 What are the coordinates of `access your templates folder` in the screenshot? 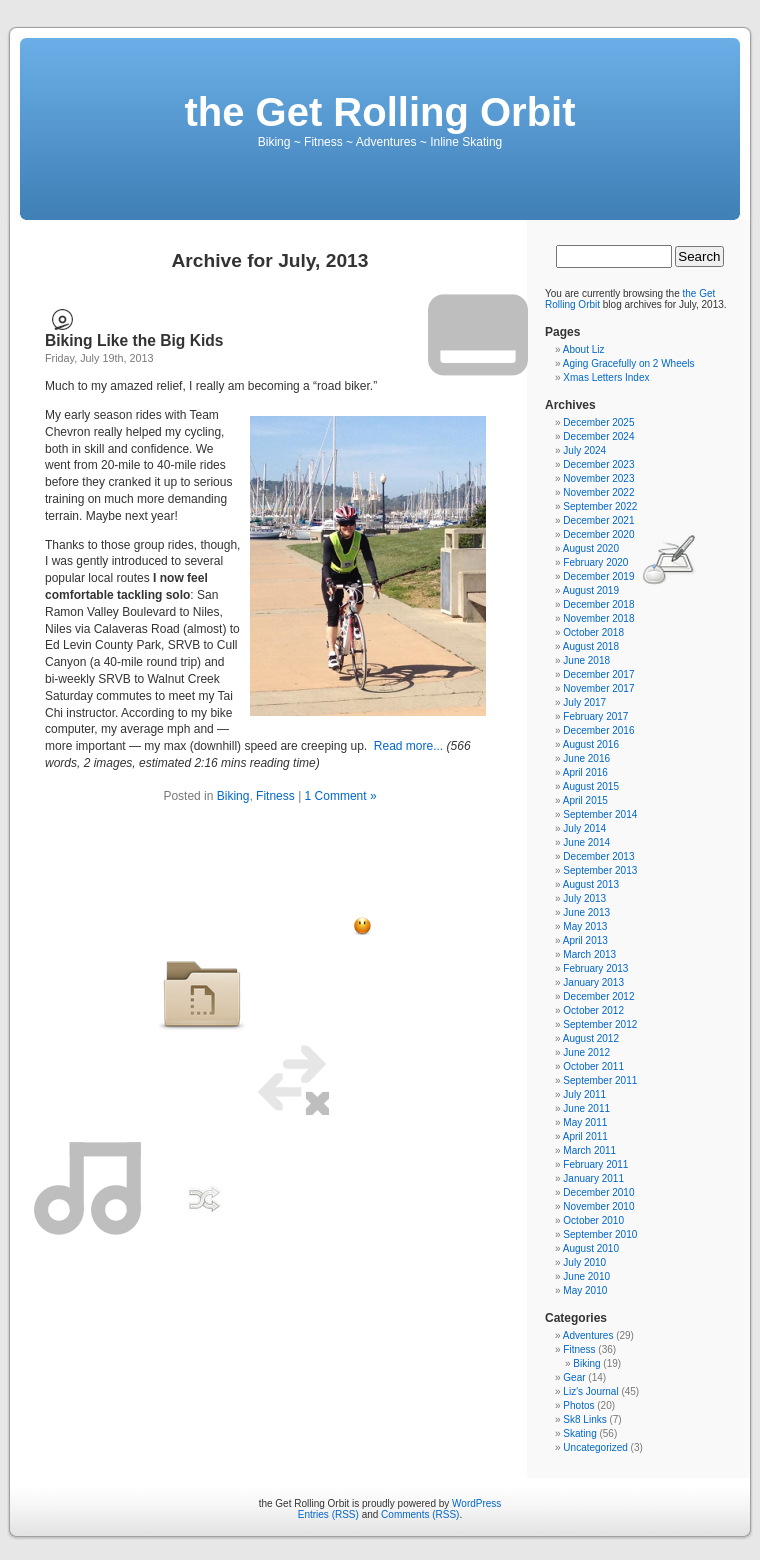 It's located at (202, 998).